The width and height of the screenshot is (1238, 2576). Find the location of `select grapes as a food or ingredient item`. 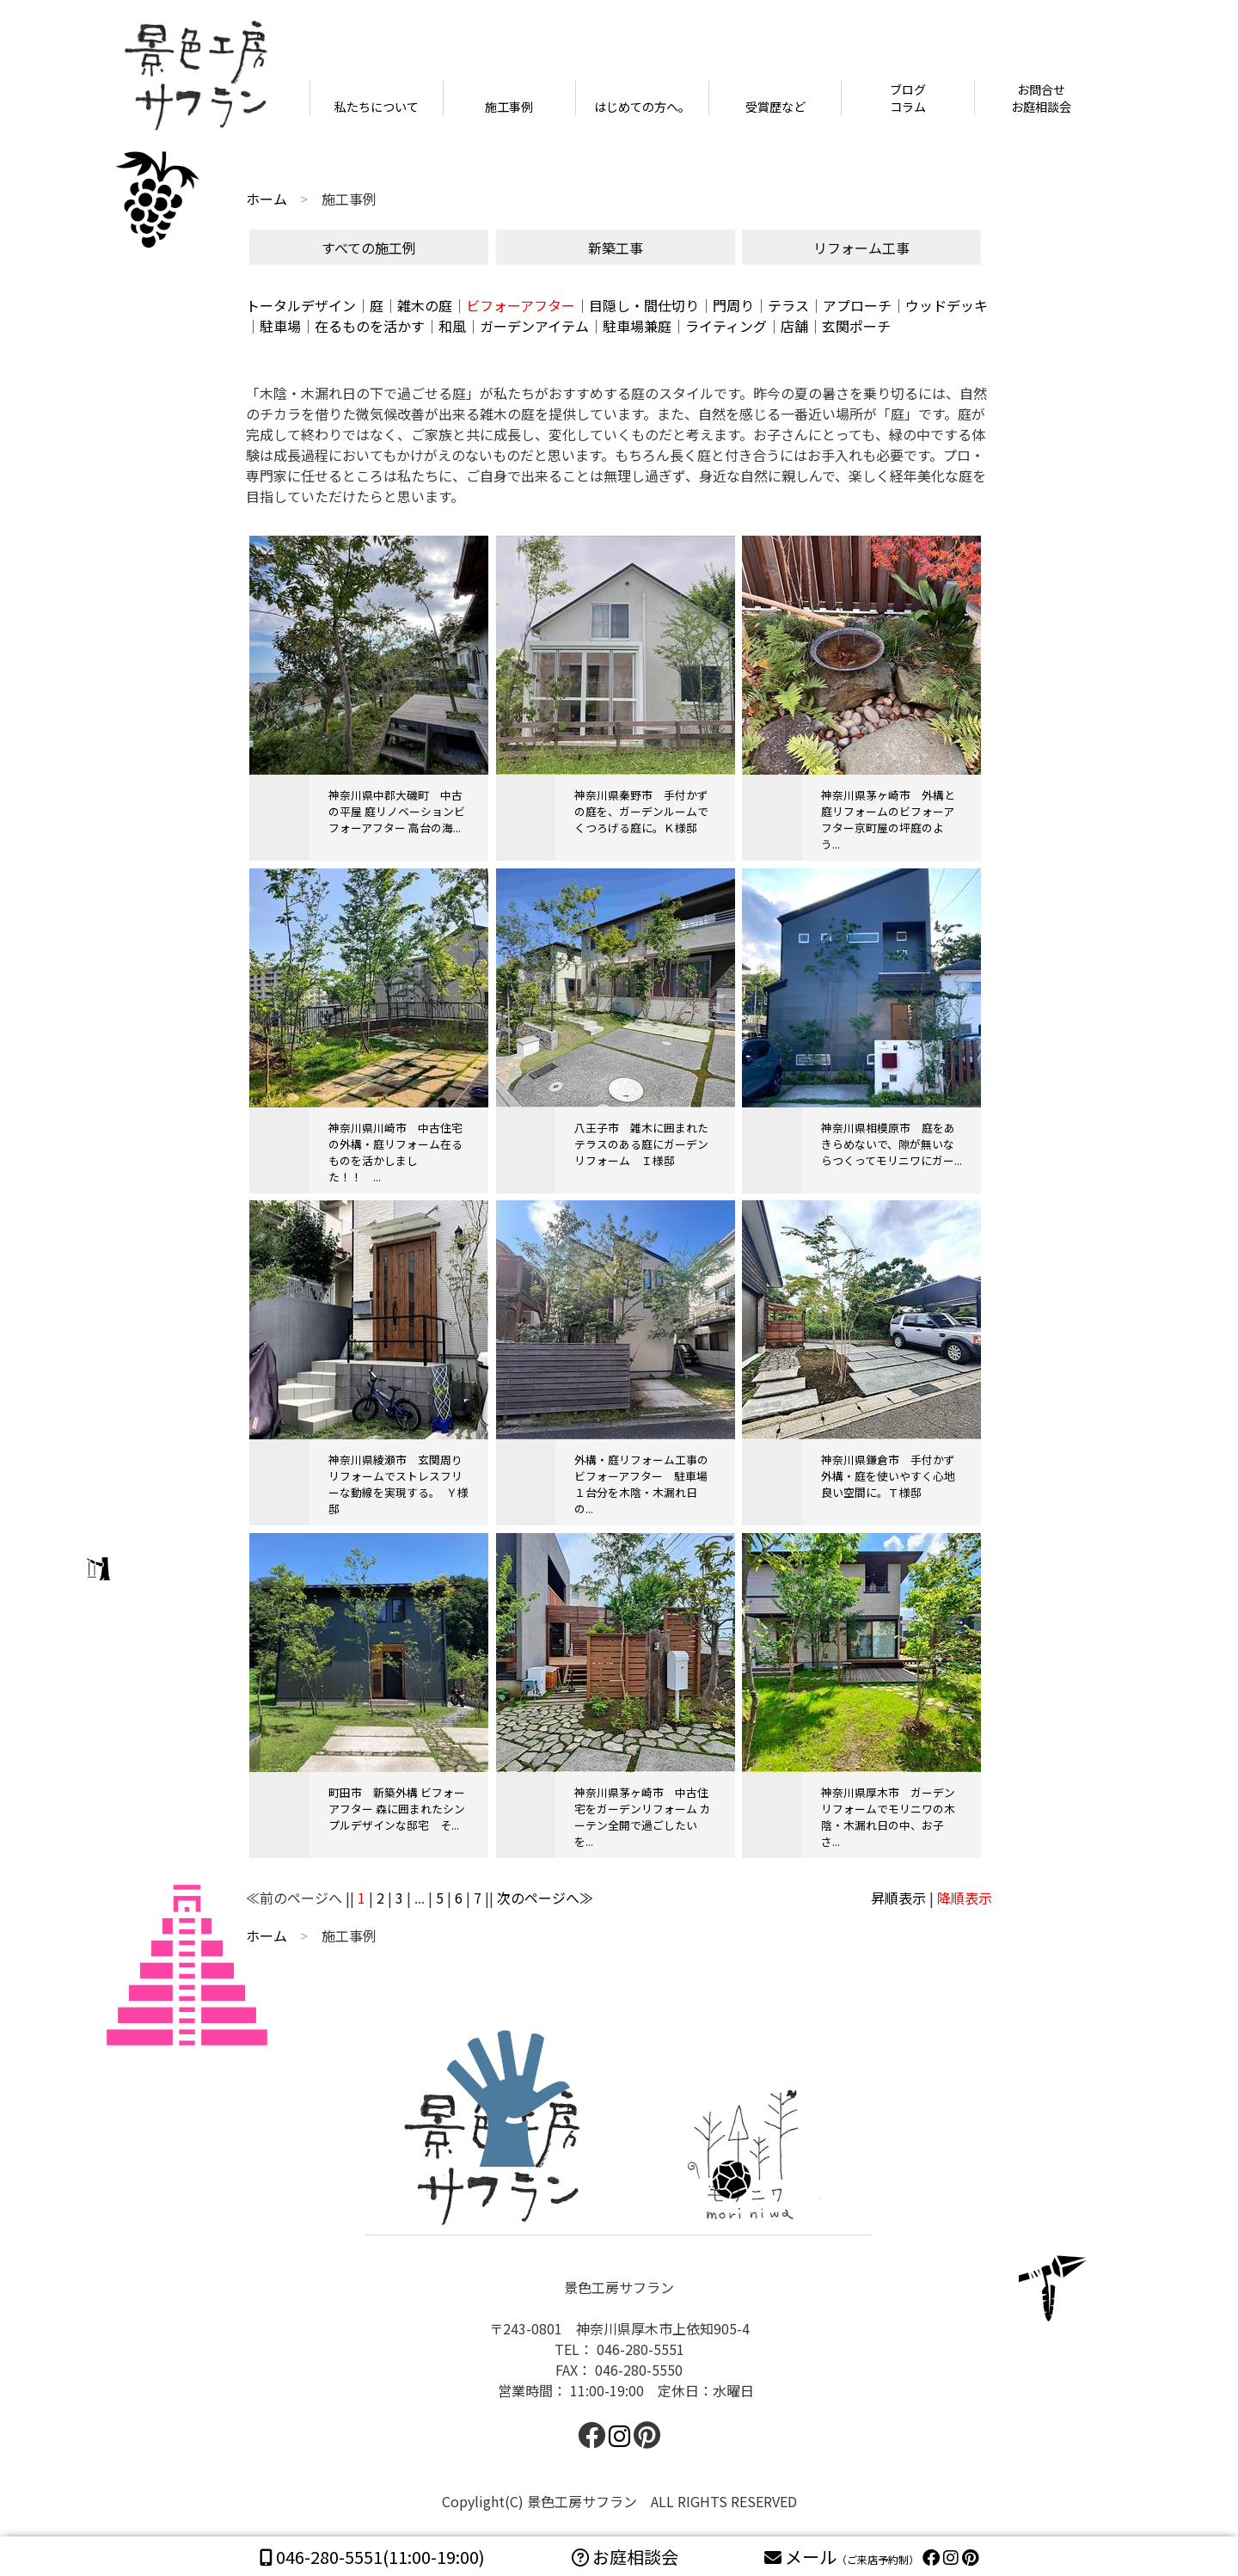

select grapes as a food or ingredient item is located at coordinates (157, 199).